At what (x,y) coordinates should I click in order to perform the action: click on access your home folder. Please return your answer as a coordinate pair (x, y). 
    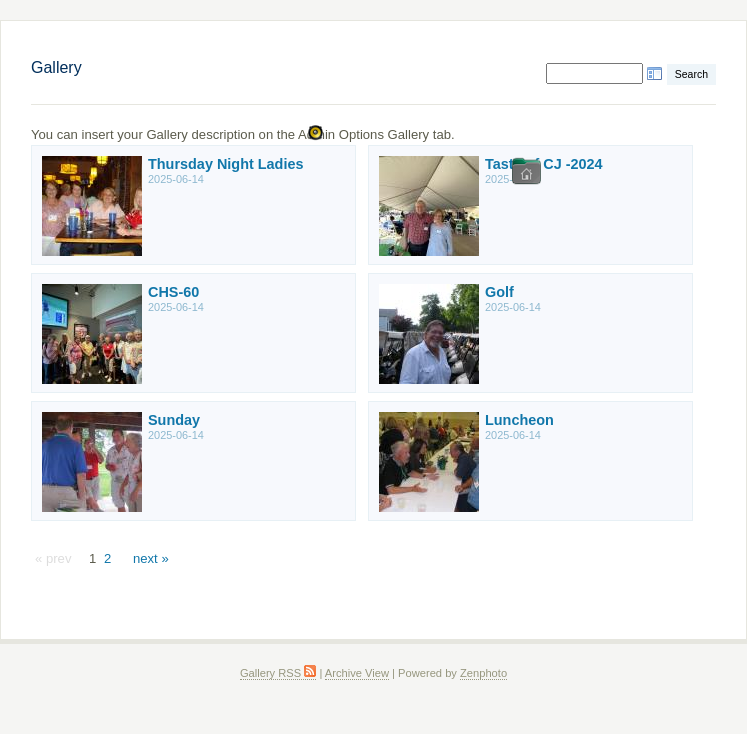
    Looking at the image, I should click on (526, 170).